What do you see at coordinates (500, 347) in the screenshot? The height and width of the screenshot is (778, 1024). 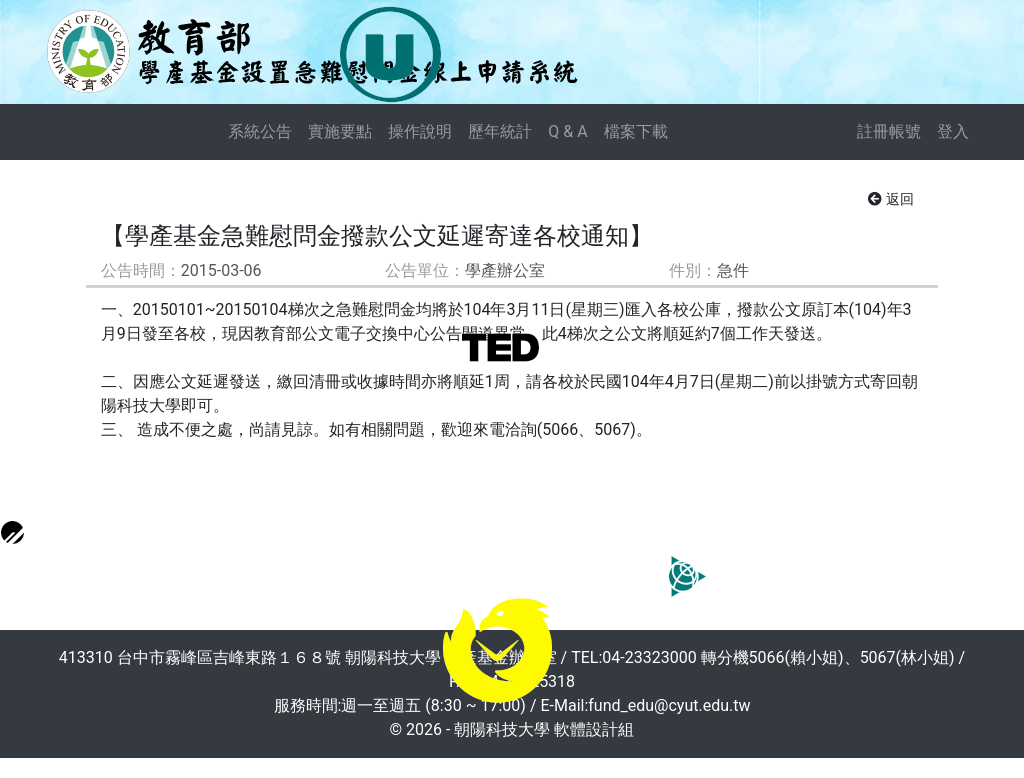 I see `open the TED app` at bounding box center [500, 347].